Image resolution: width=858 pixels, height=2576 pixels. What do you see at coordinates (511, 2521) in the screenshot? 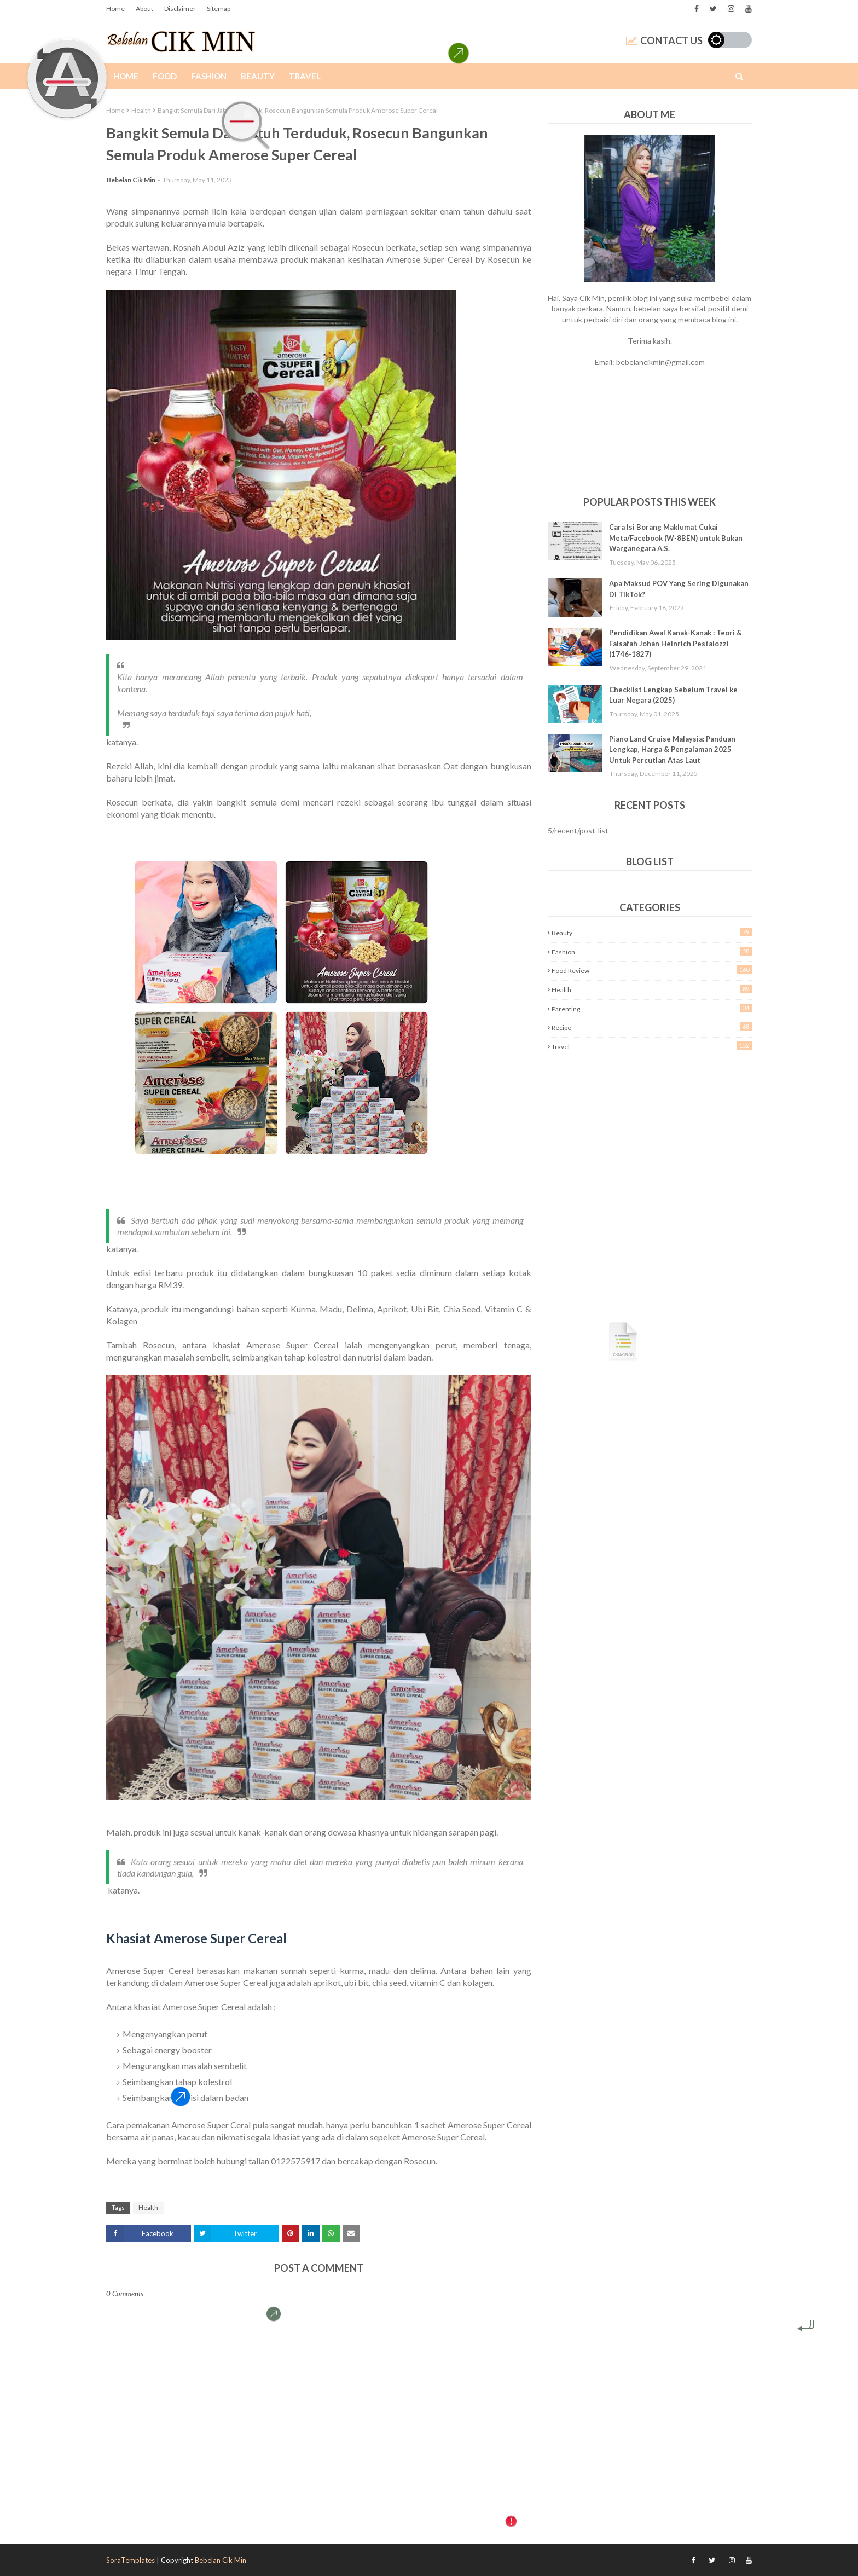
I see `indicates a warning or important alert` at bounding box center [511, 2521].